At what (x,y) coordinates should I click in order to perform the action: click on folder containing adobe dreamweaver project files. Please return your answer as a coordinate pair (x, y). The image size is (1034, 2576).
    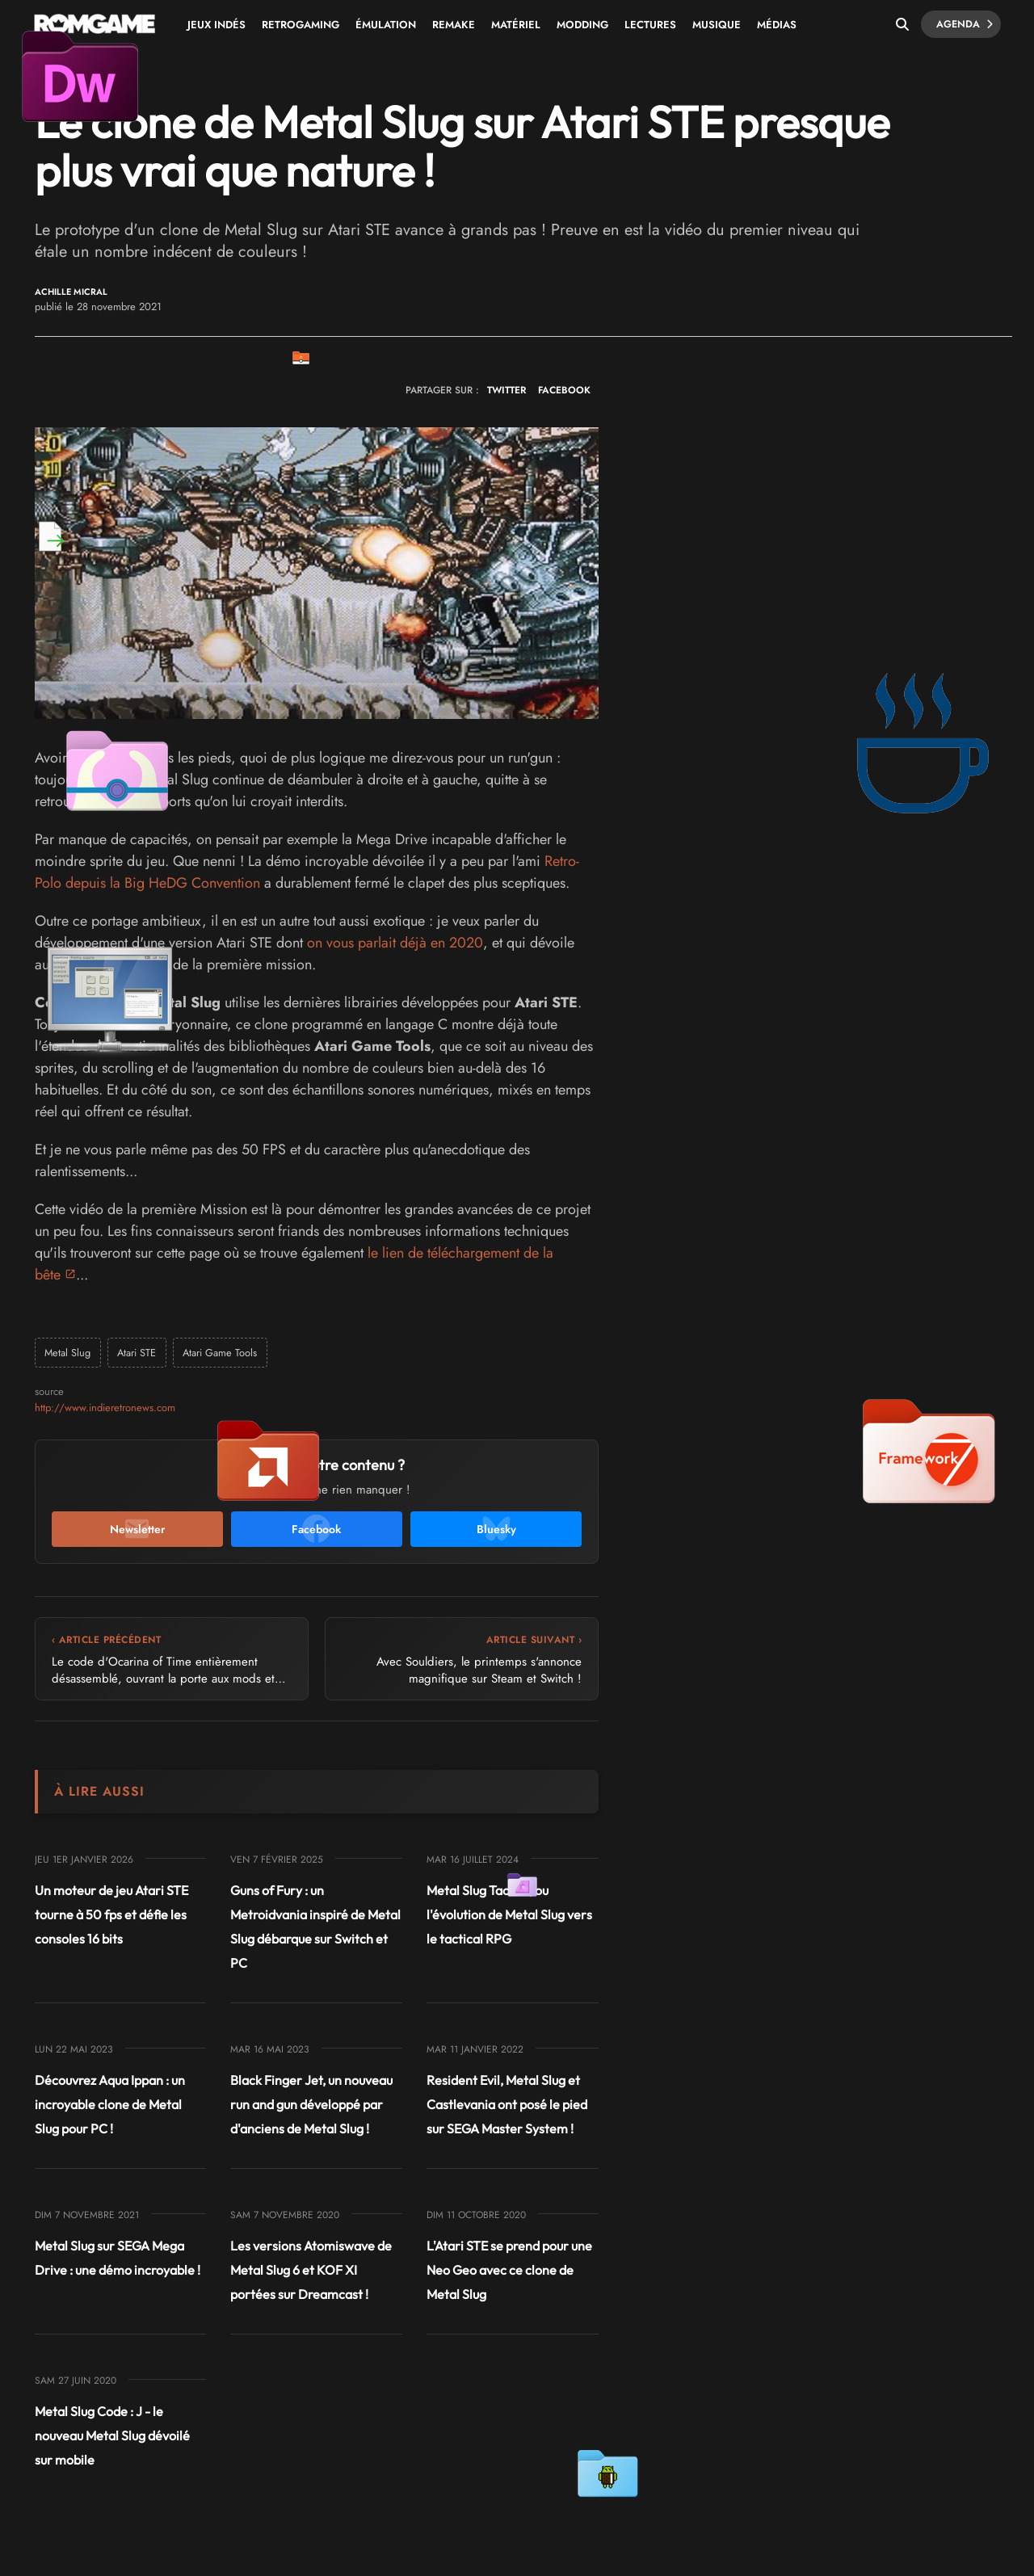
    Looking at the image, I should click on (79, 79).